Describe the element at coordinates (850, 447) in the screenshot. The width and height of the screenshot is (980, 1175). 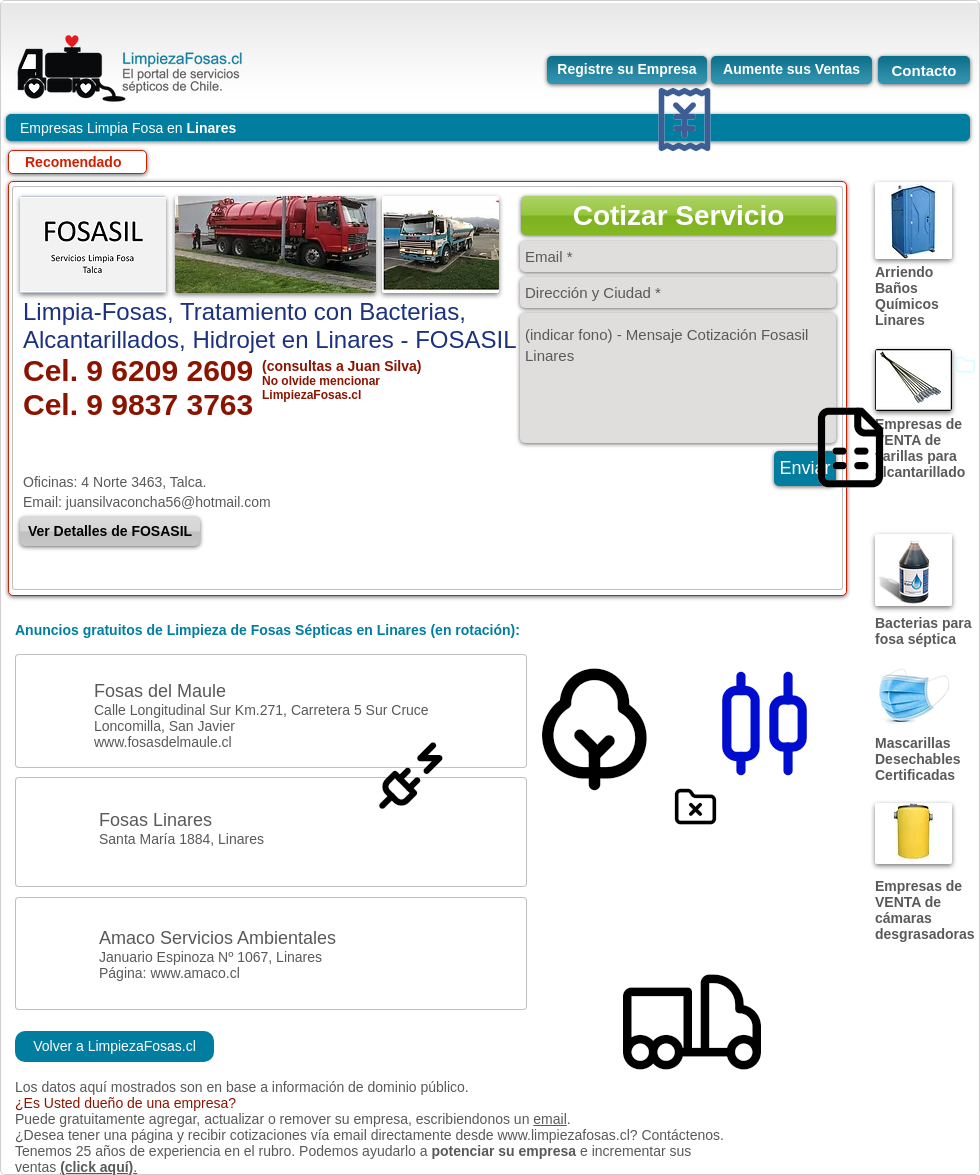
I see `open a spreadsheet file` at that location.